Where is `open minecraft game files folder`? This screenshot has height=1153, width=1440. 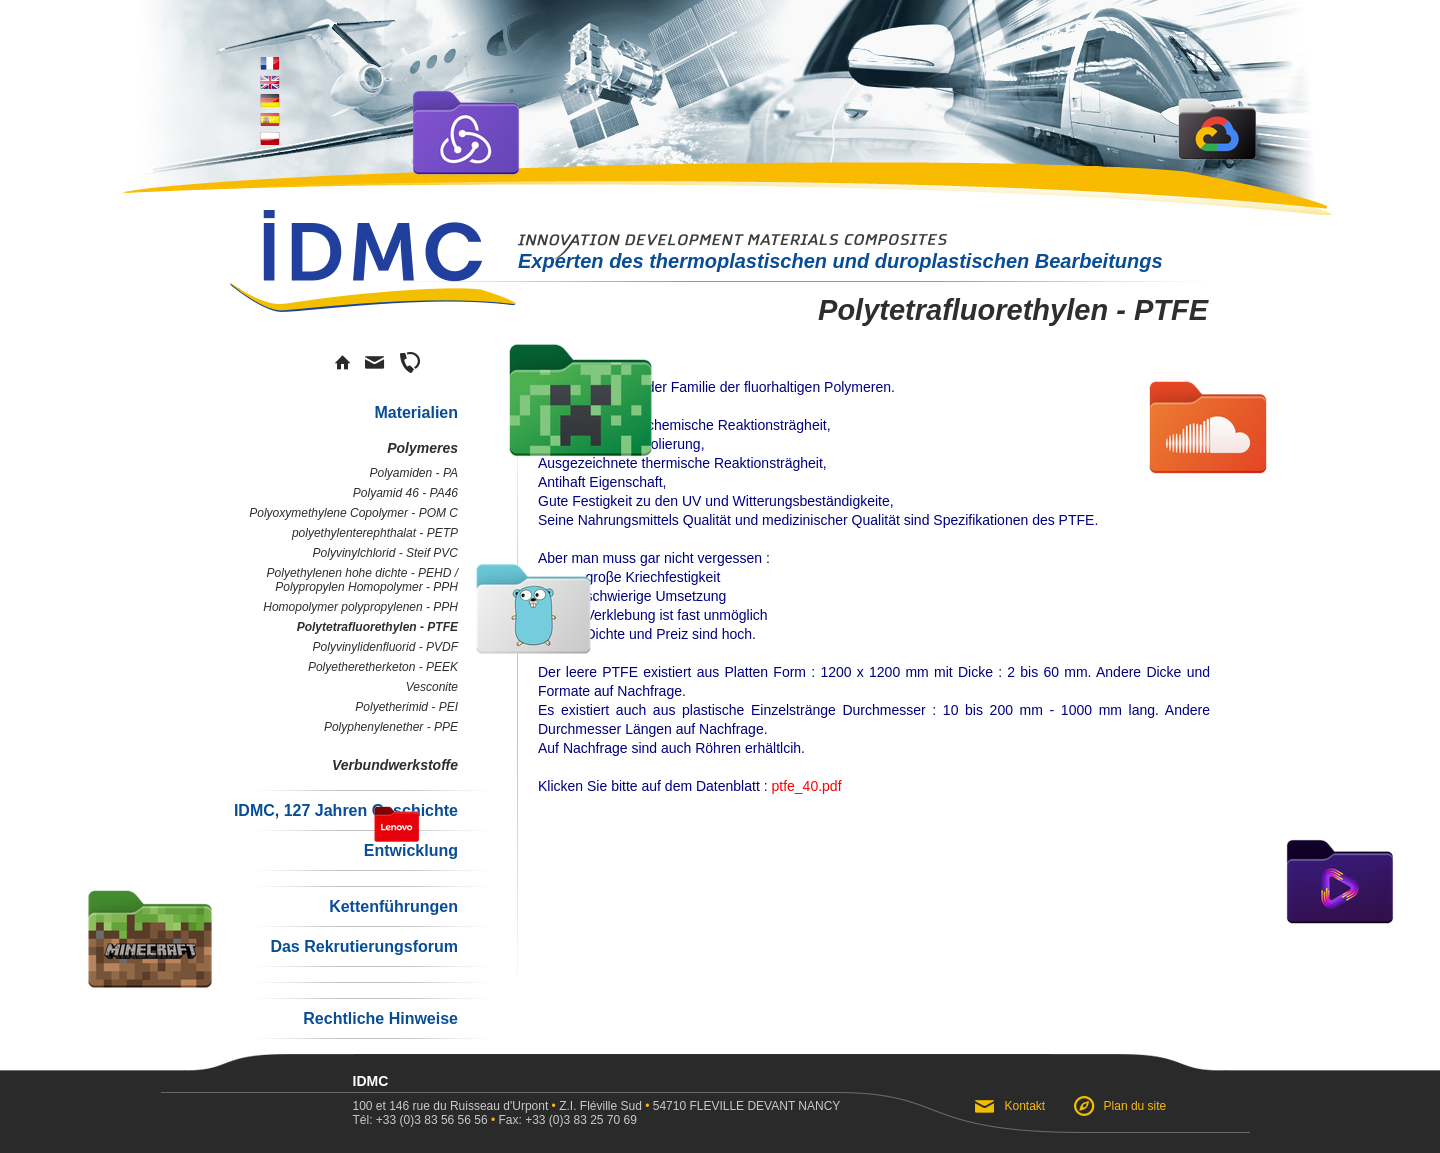
open minecraft game files folder is located at coordinates (580, 404).